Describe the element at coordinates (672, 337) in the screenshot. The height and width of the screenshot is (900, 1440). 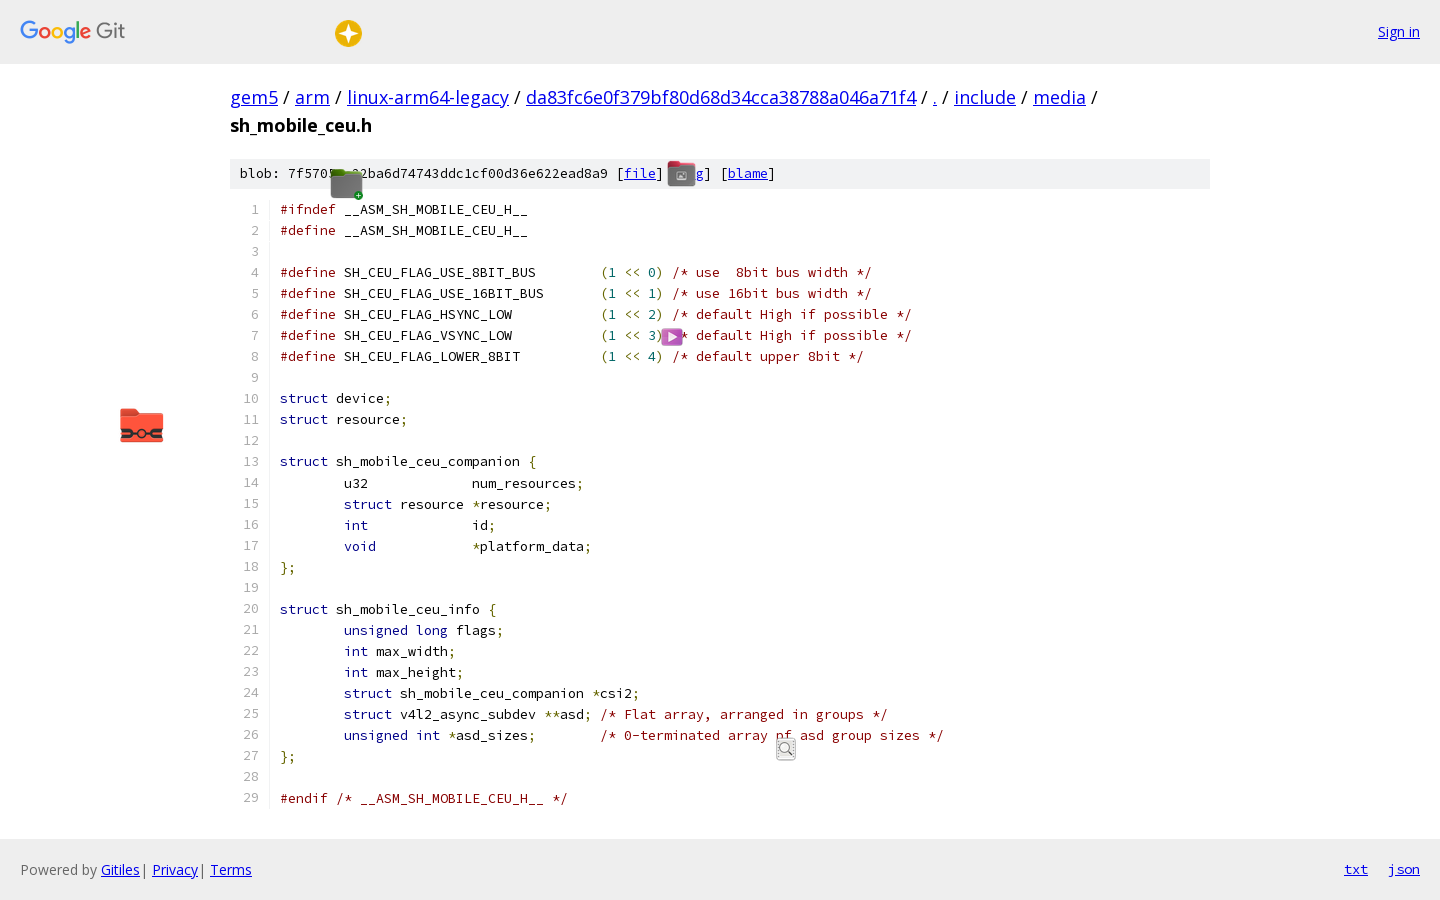
I see `open celluloid media player` at that location.